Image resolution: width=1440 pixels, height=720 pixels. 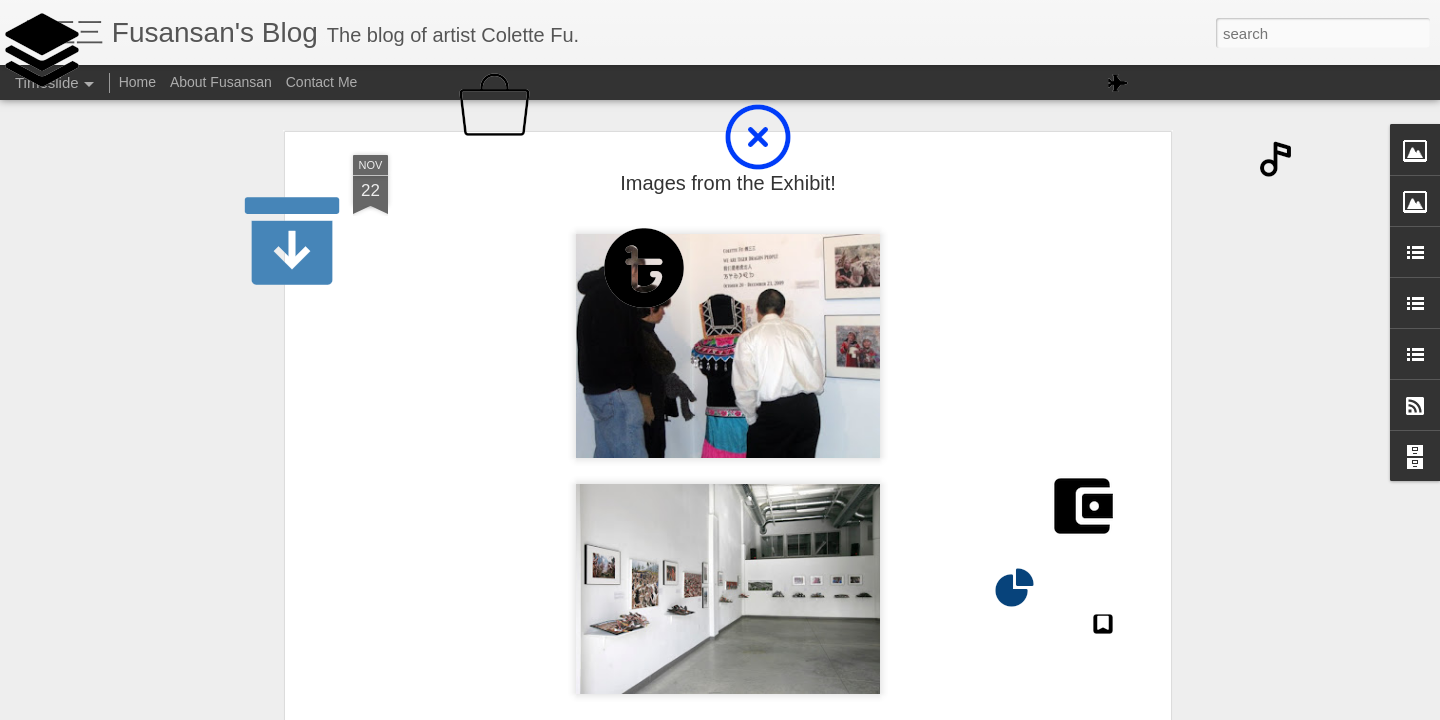 I want to click on access music or audio player, so click(x=1275, y=158).